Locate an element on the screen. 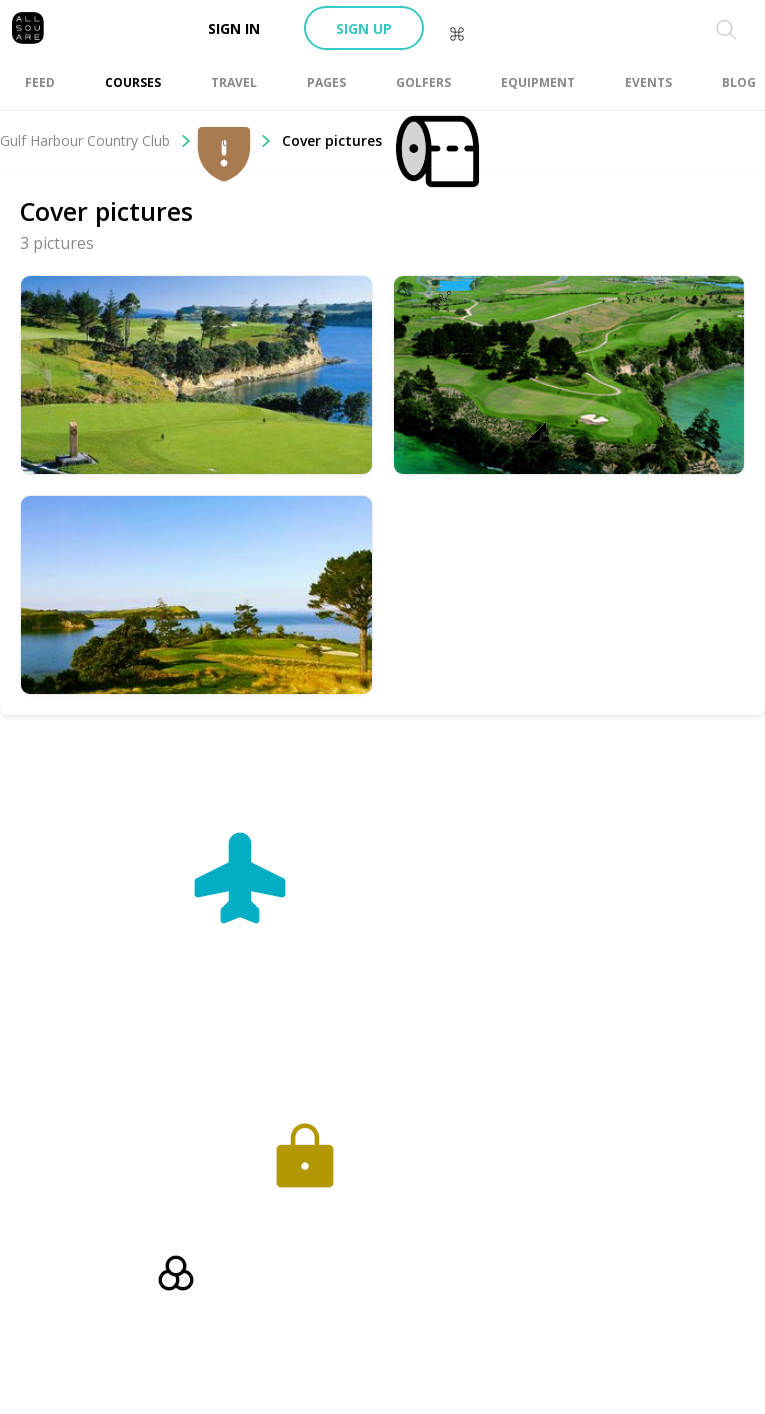  enable airplane mode is located at coordinates (240, 878).